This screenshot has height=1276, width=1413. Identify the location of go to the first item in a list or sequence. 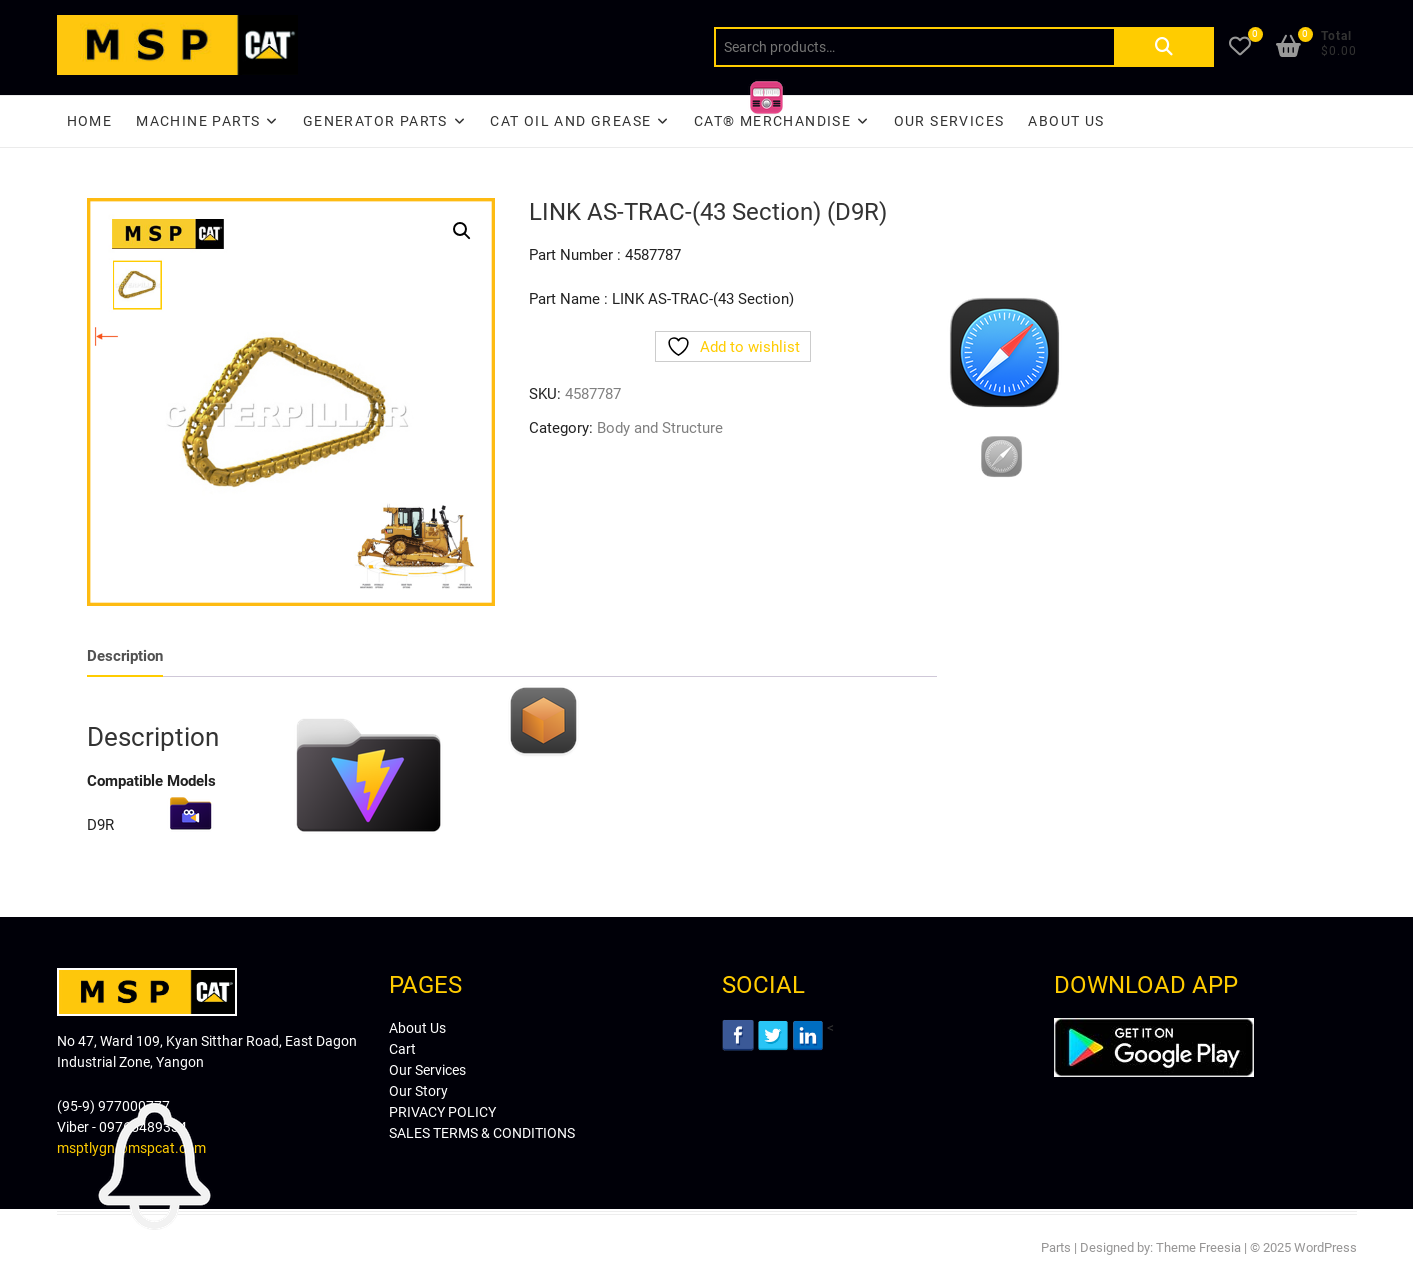
(106, 336).